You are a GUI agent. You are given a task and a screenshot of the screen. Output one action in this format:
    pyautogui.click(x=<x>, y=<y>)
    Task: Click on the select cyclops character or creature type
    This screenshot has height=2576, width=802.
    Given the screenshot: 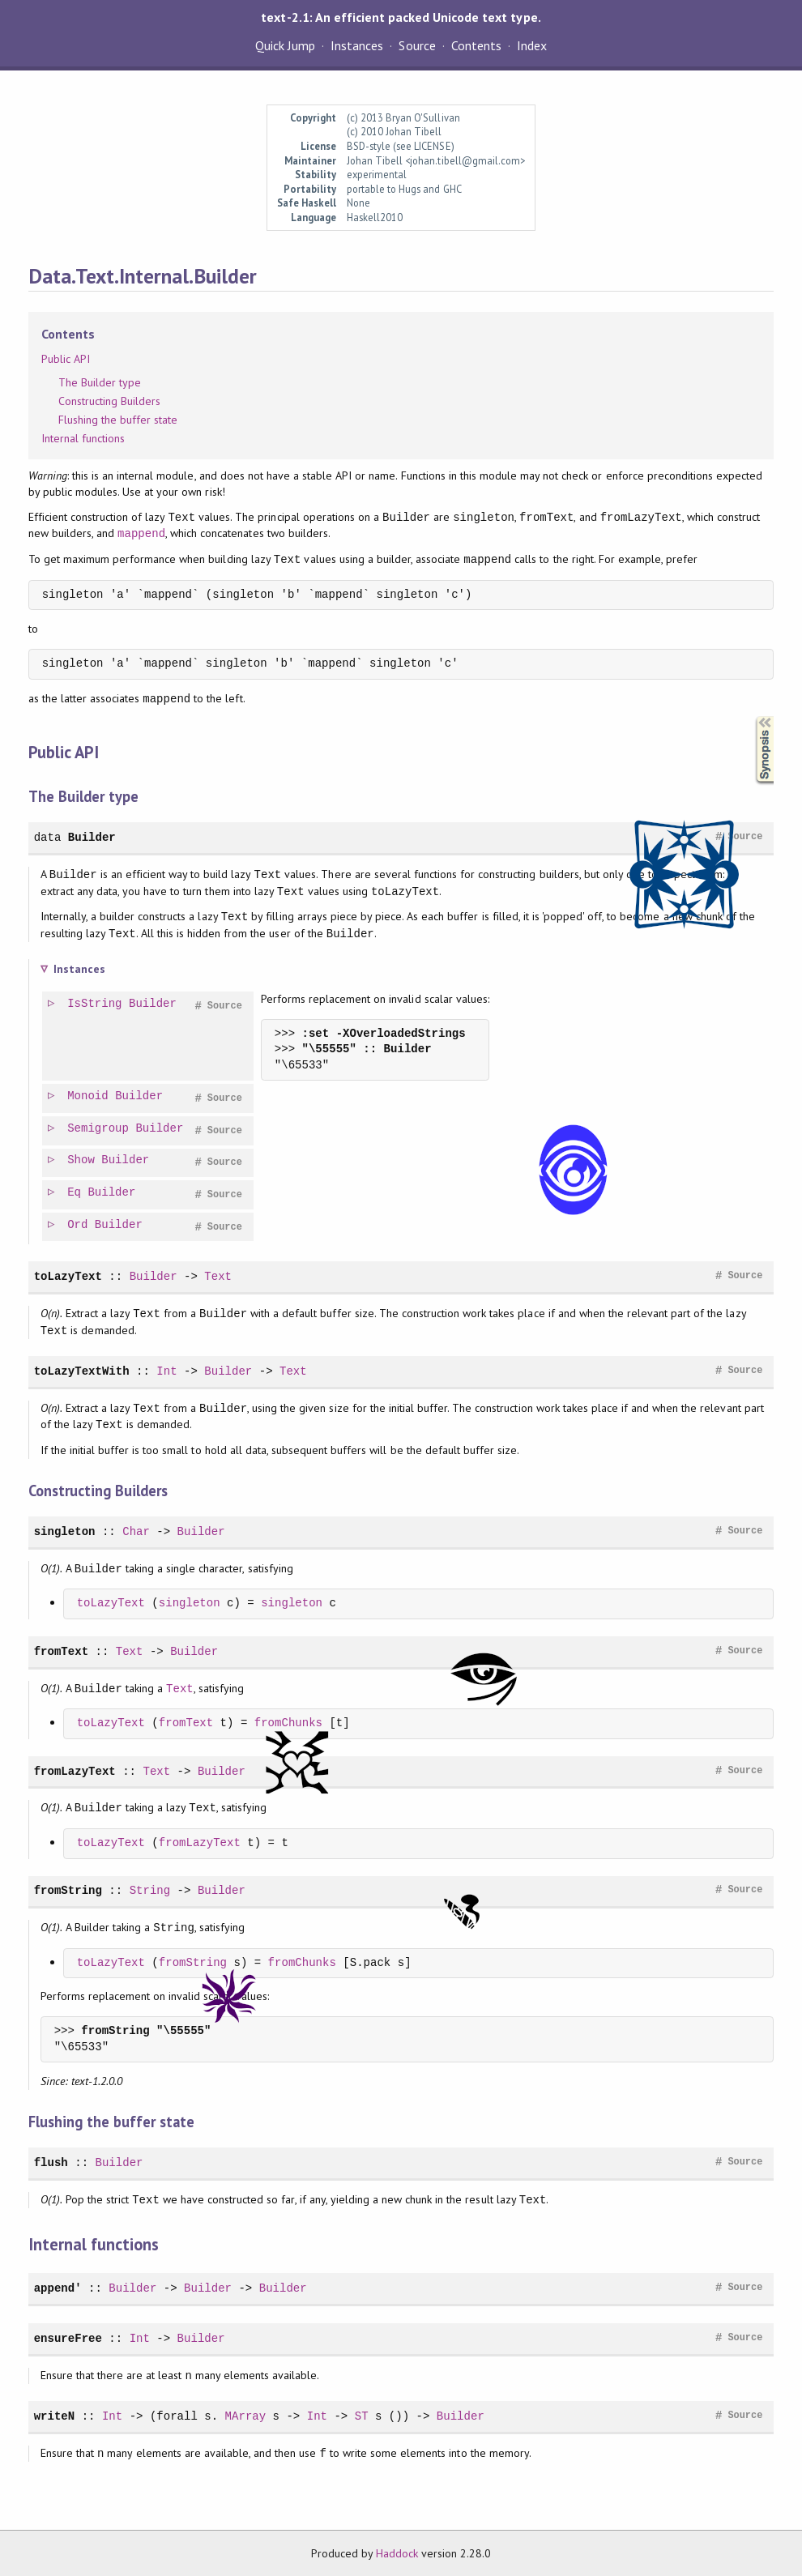 What is the action you would take?
    pyautogui.click(x=573, y=1170)
    